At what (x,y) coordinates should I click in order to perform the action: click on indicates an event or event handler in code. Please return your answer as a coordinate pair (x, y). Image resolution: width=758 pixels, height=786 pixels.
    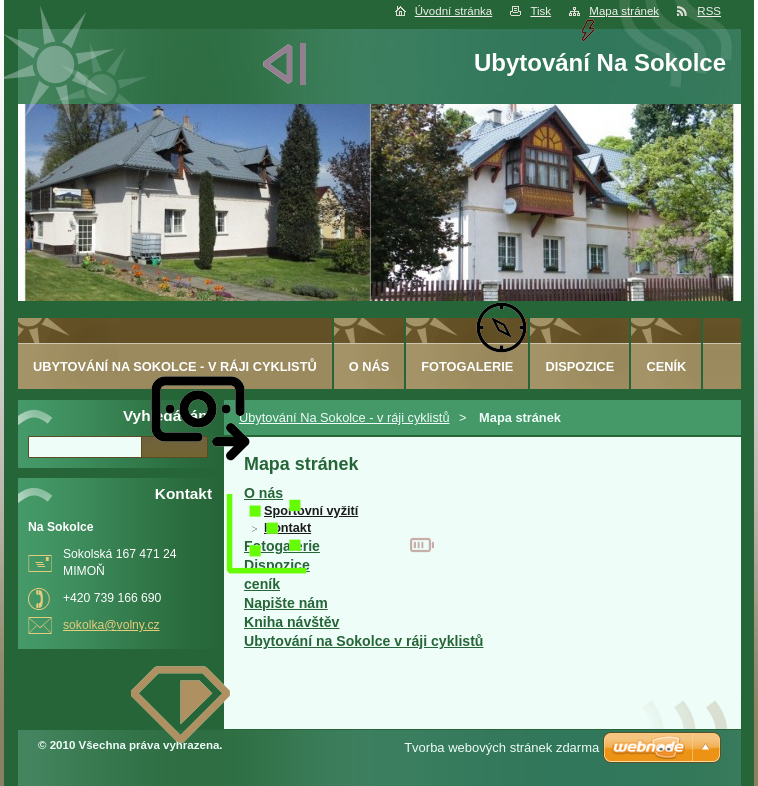
    Looking at the image, I should click on (587, 30).